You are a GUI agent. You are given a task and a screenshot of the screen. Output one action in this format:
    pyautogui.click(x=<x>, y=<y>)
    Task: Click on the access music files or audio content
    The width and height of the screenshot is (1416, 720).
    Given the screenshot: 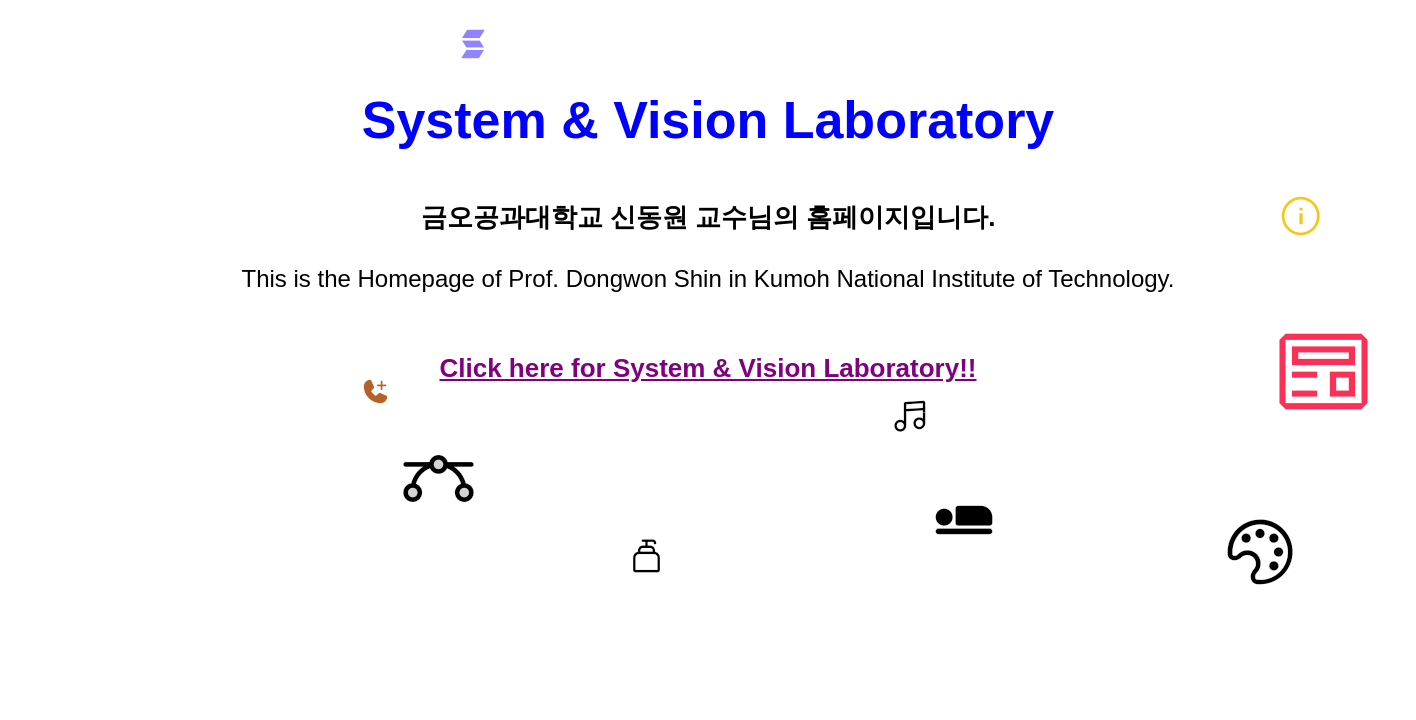 What is the action you would take?
    pyautogui.click(x=911, y=415)
    